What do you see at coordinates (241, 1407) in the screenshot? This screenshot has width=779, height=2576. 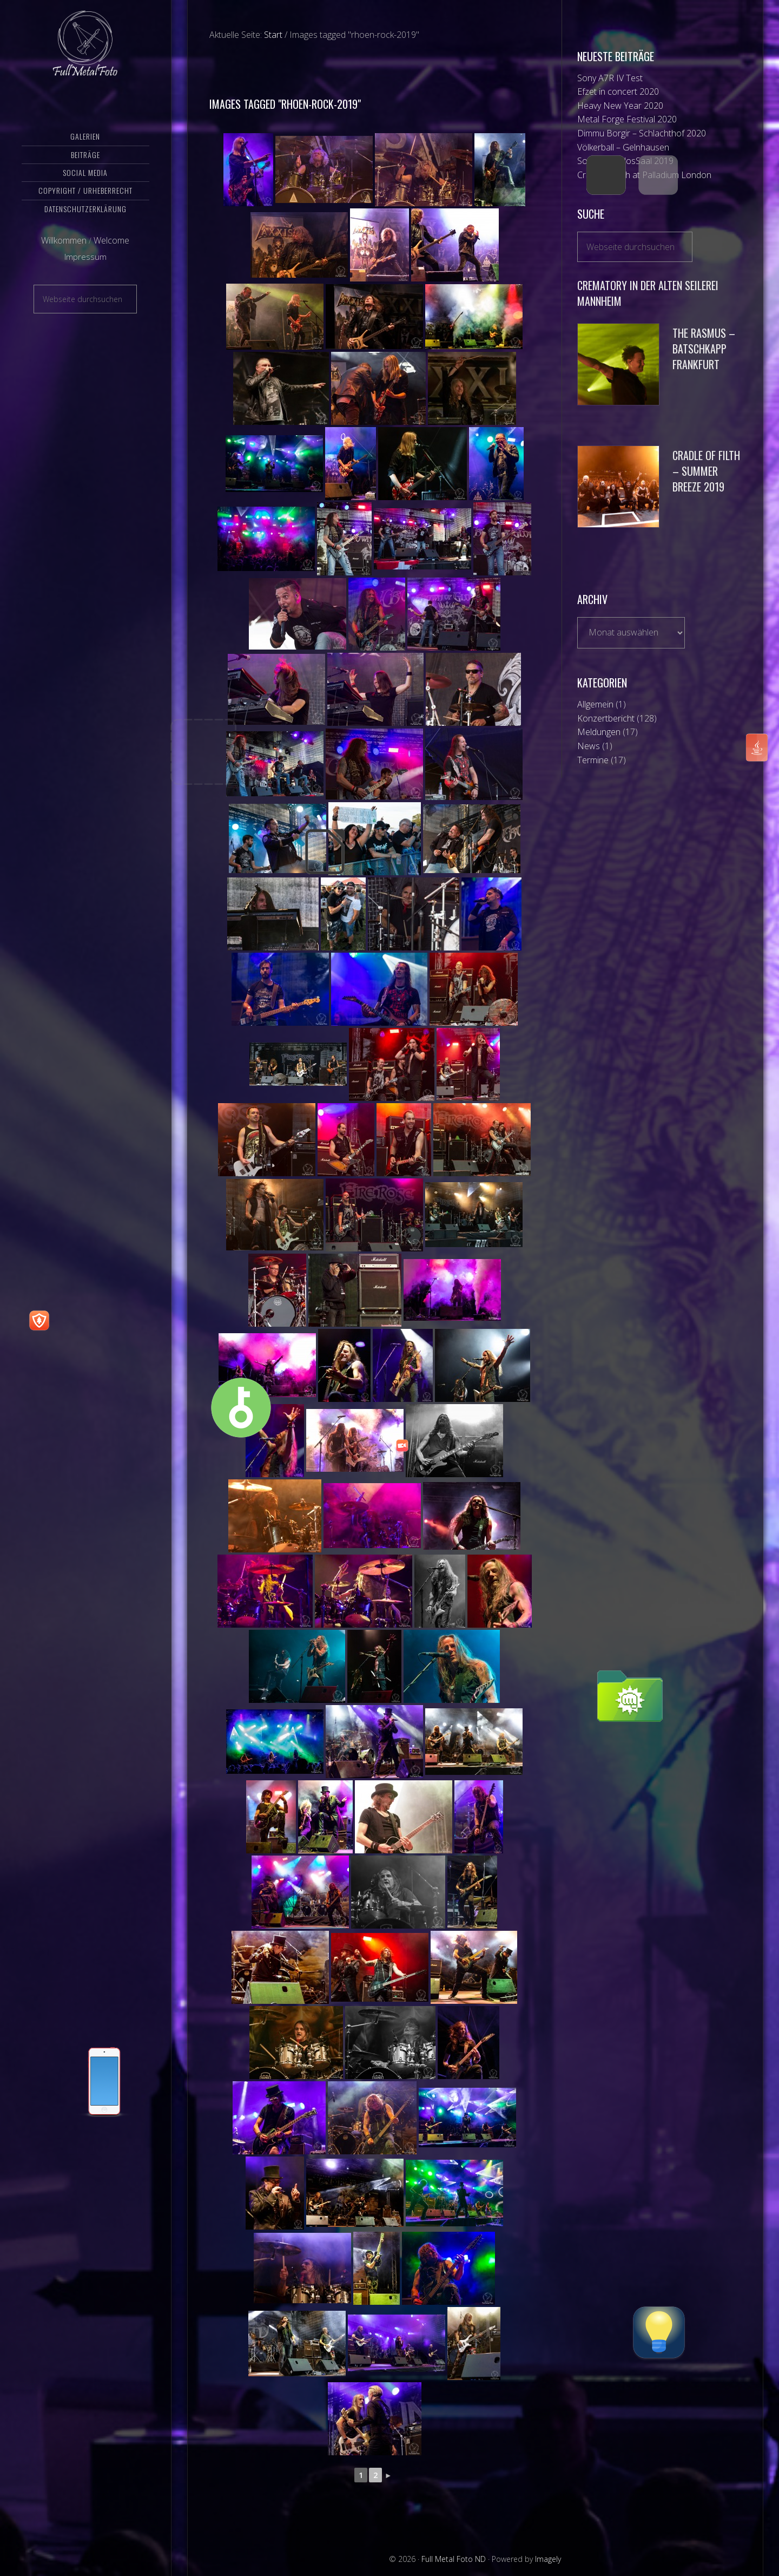 I see `indicates an unlocked or decrypted file/folder` at bounding box center [241, 1407].